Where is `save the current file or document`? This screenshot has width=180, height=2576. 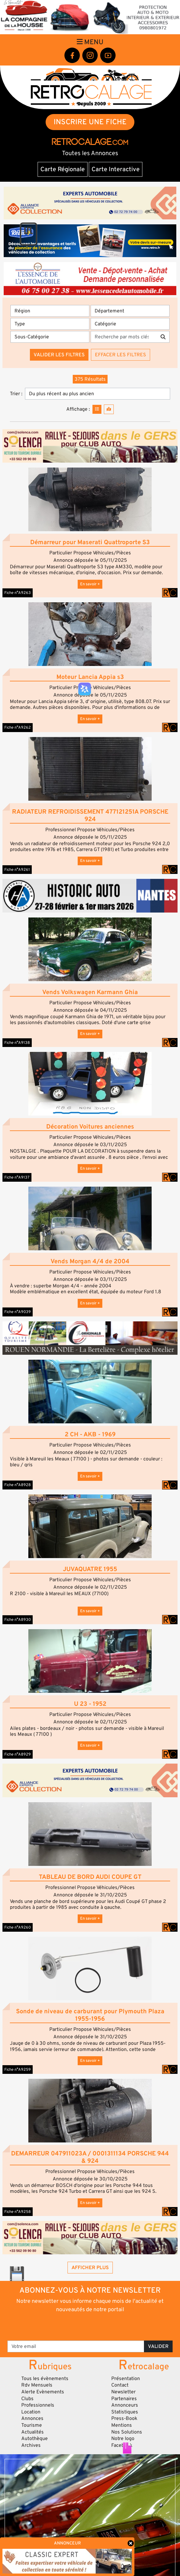
save the current file or document is located at coordinates (17, 2274).